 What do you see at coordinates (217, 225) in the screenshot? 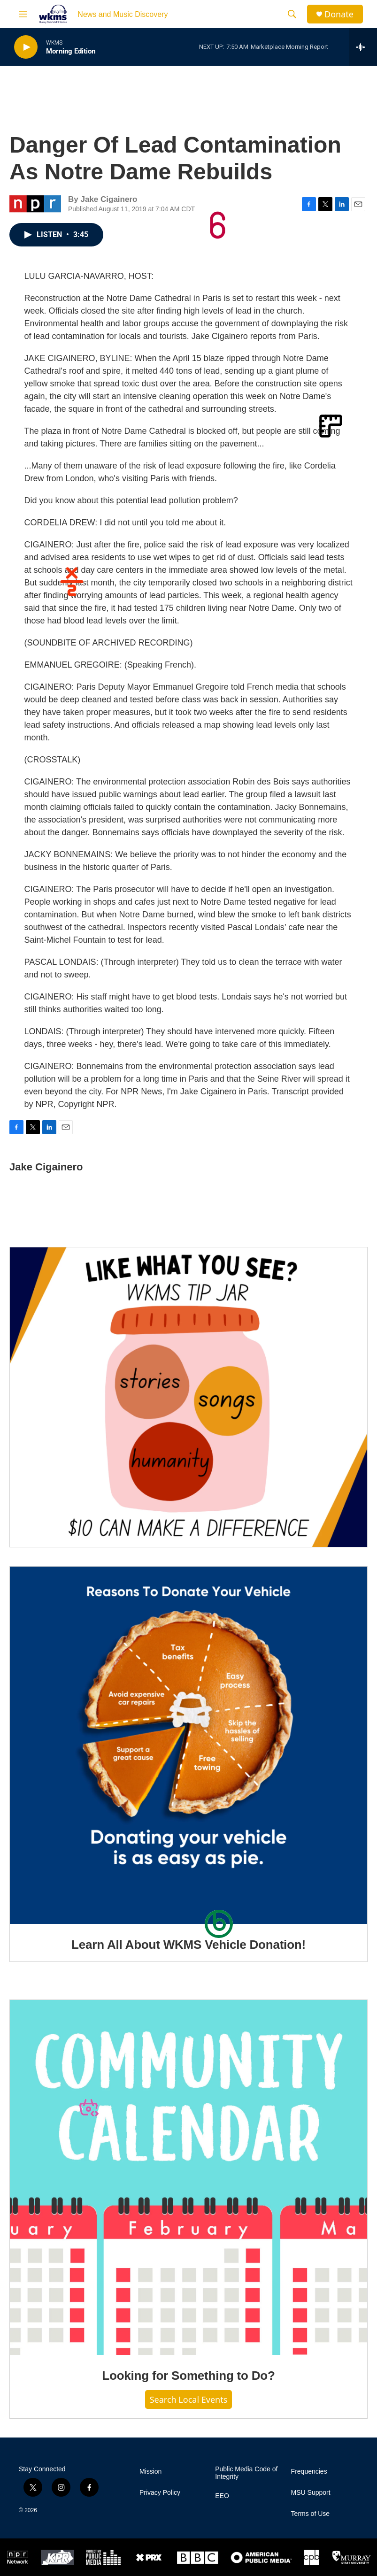
I see `indicates step 6 in a multi-step process` at bounding box center [217, 225].